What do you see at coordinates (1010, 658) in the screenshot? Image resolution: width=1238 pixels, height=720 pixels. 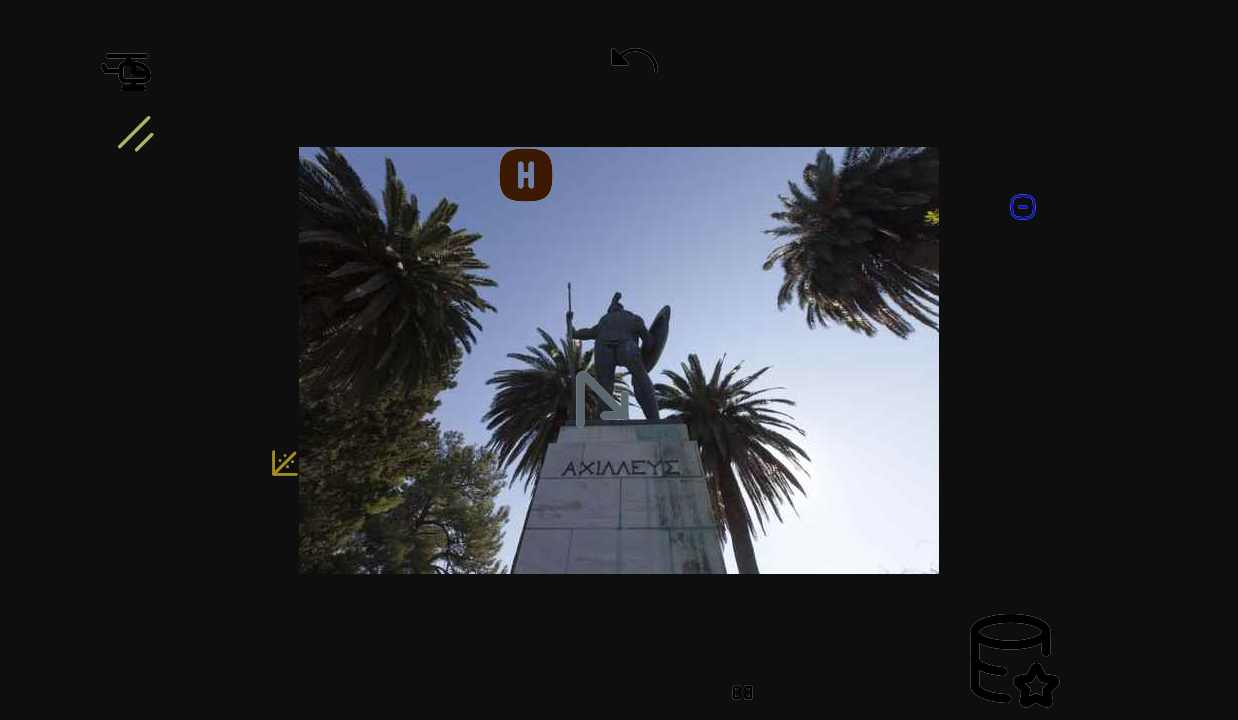 I see `mark a database as a favorite` at bounding box center [1010, 658].